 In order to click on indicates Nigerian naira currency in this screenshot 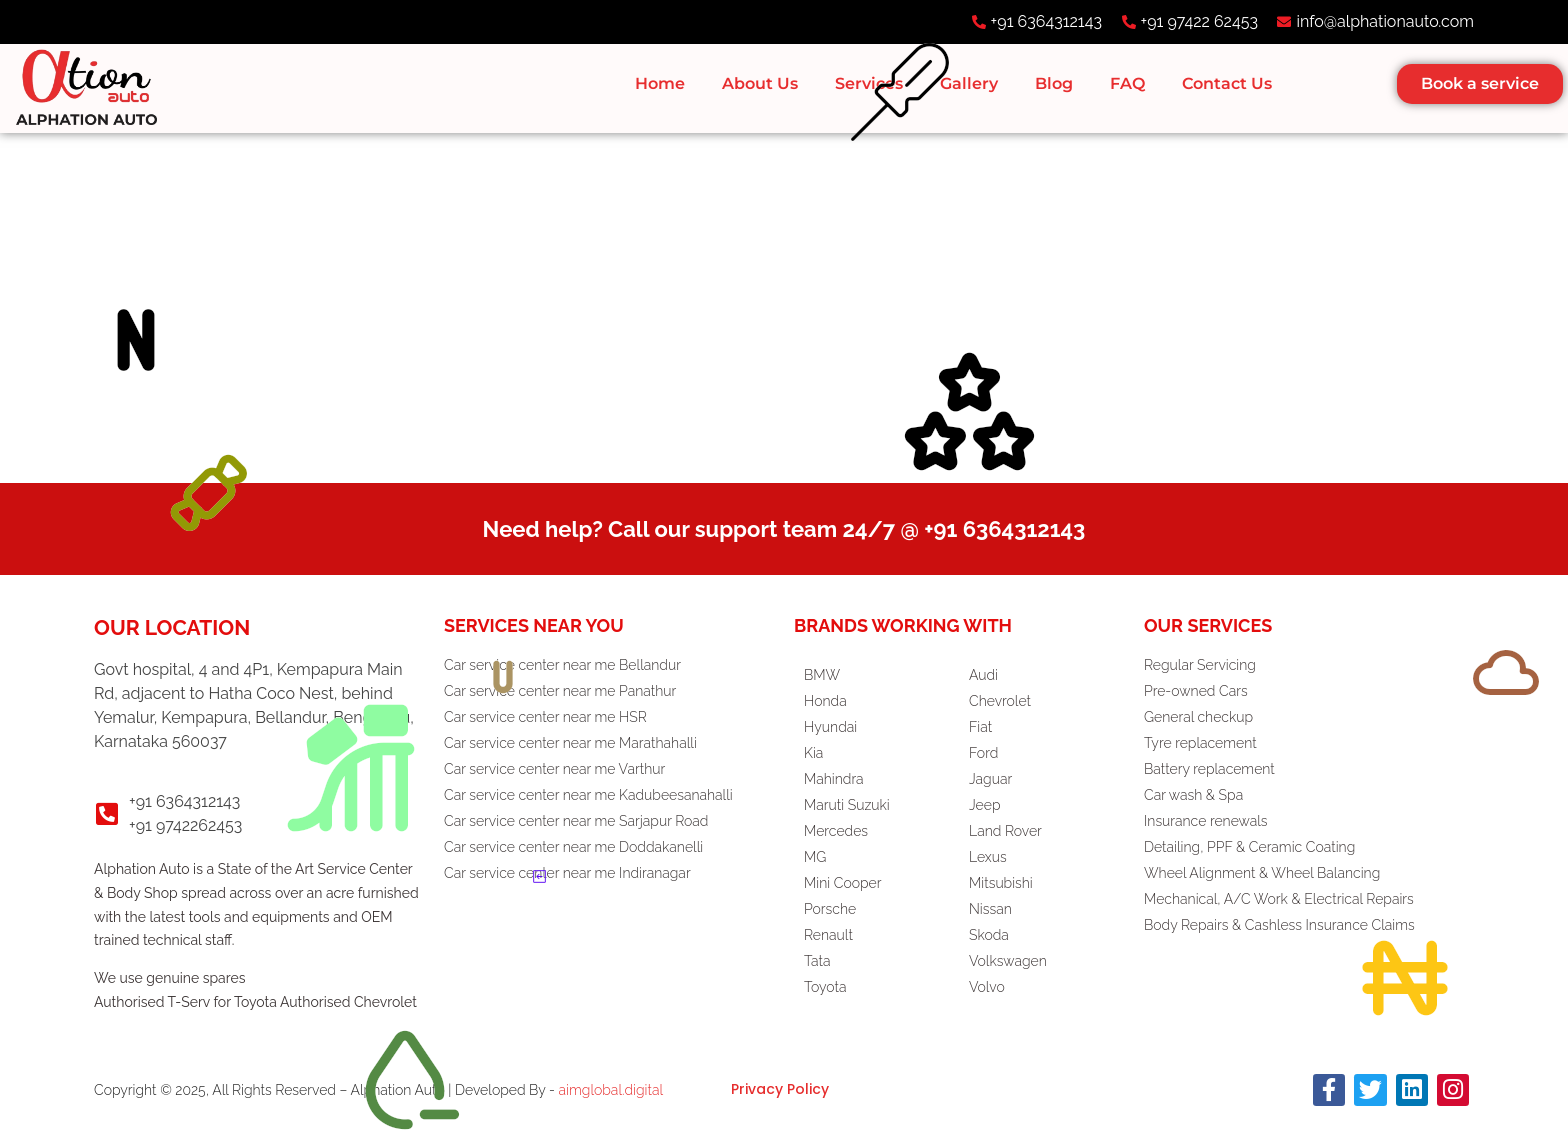, I will do `click(1405, 978)`.